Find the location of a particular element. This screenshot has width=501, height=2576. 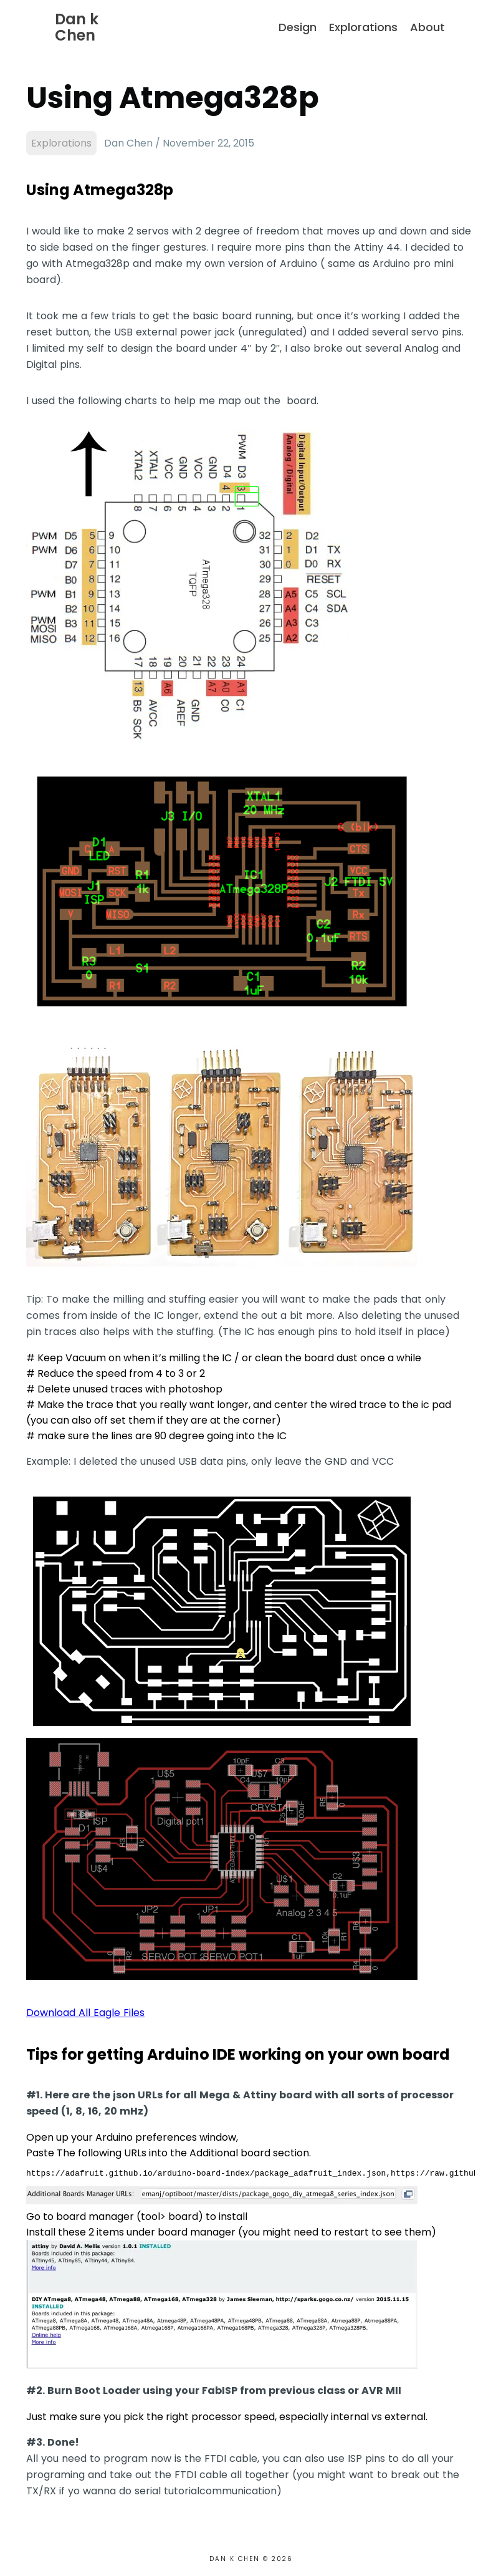

open web browser is located at coordinates (247, 496).